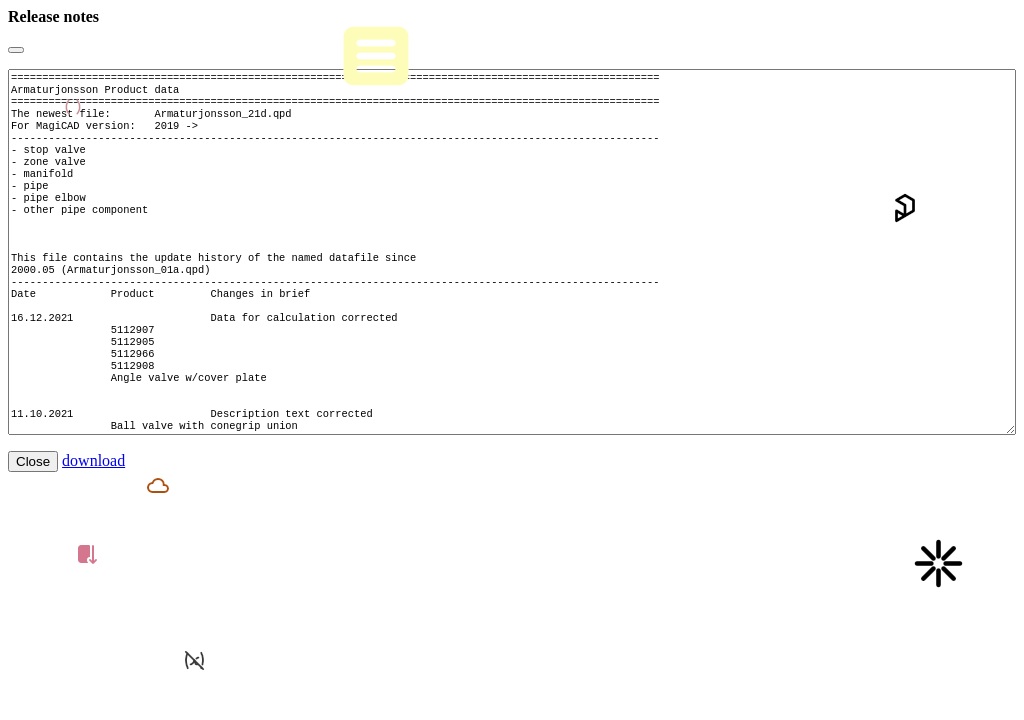  I want to click on connect to Zapier automation platform, so click(938, 563).